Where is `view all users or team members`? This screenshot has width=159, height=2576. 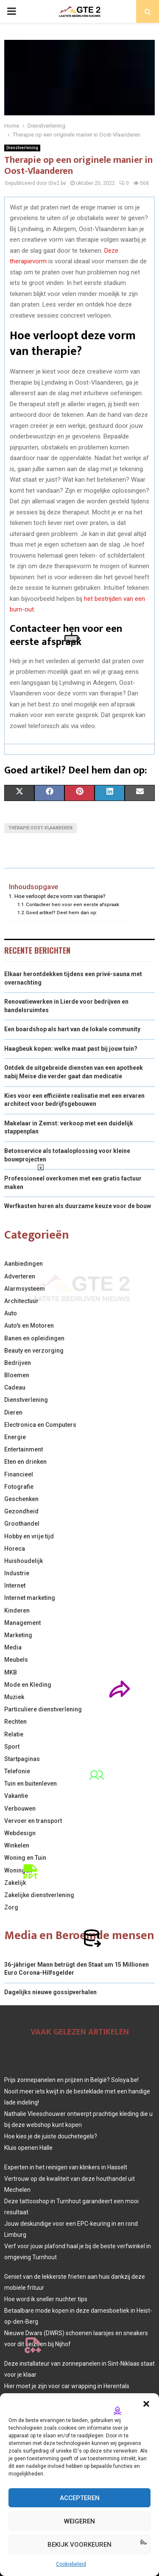
view all users or team members is located at coordinates (97, 1775).